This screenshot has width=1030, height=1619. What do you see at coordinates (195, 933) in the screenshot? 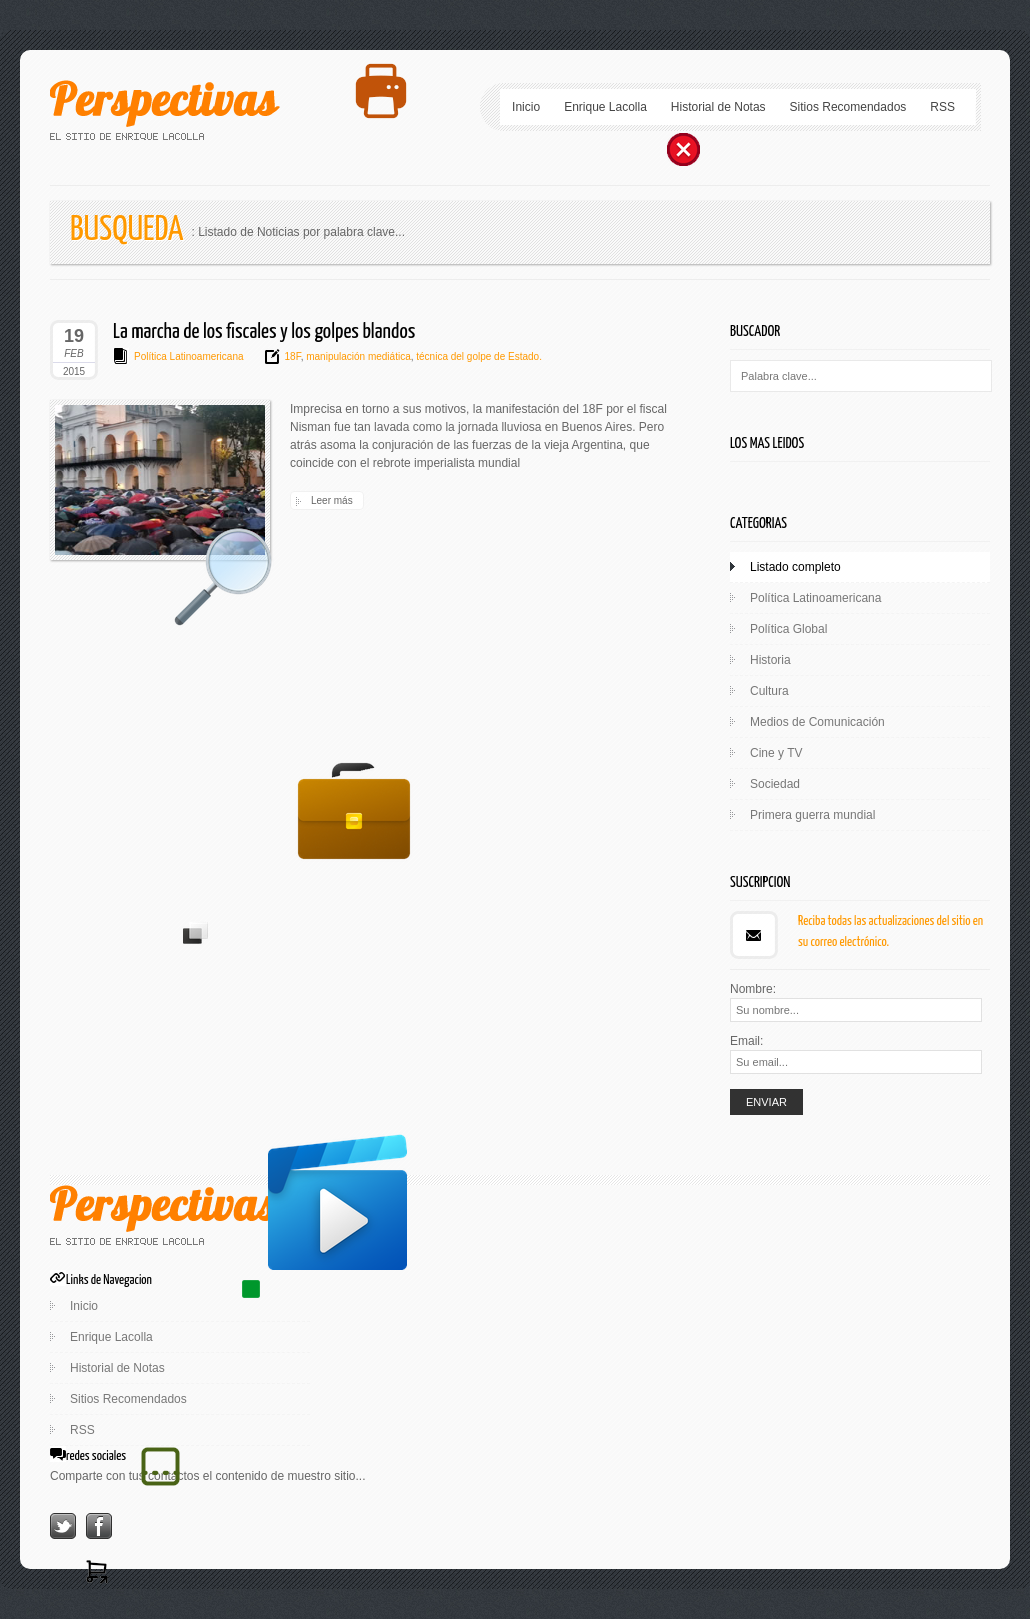
I see `open task view to see all open windows` at bounding box center [195, 933].